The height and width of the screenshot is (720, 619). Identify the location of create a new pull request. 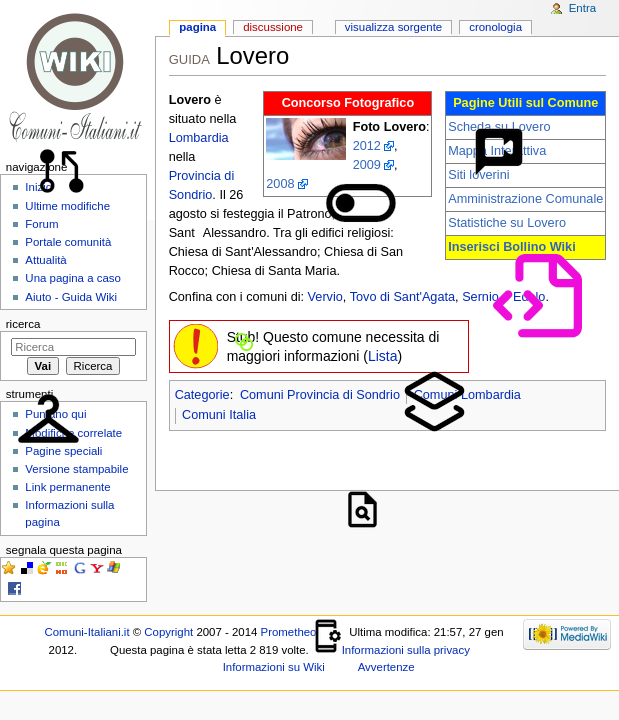
(60, 171).